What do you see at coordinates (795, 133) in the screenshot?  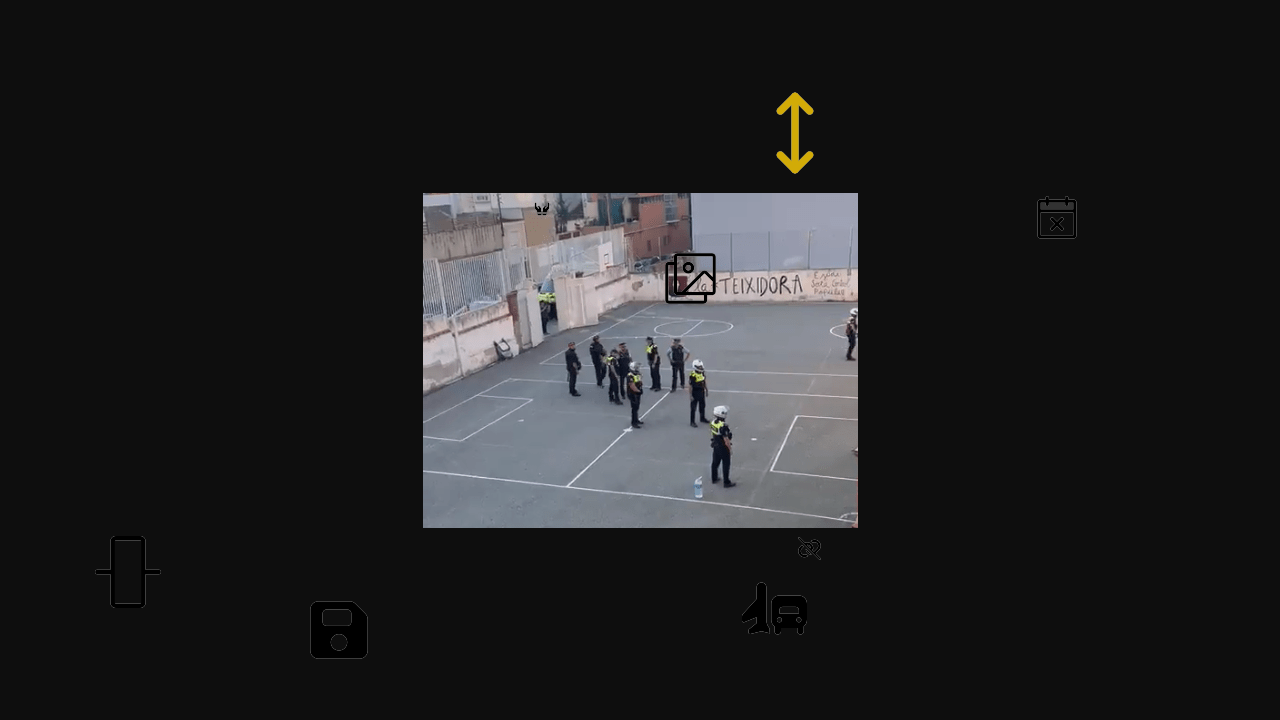 I see `resize element vertically` at bounding box center [795, 133].